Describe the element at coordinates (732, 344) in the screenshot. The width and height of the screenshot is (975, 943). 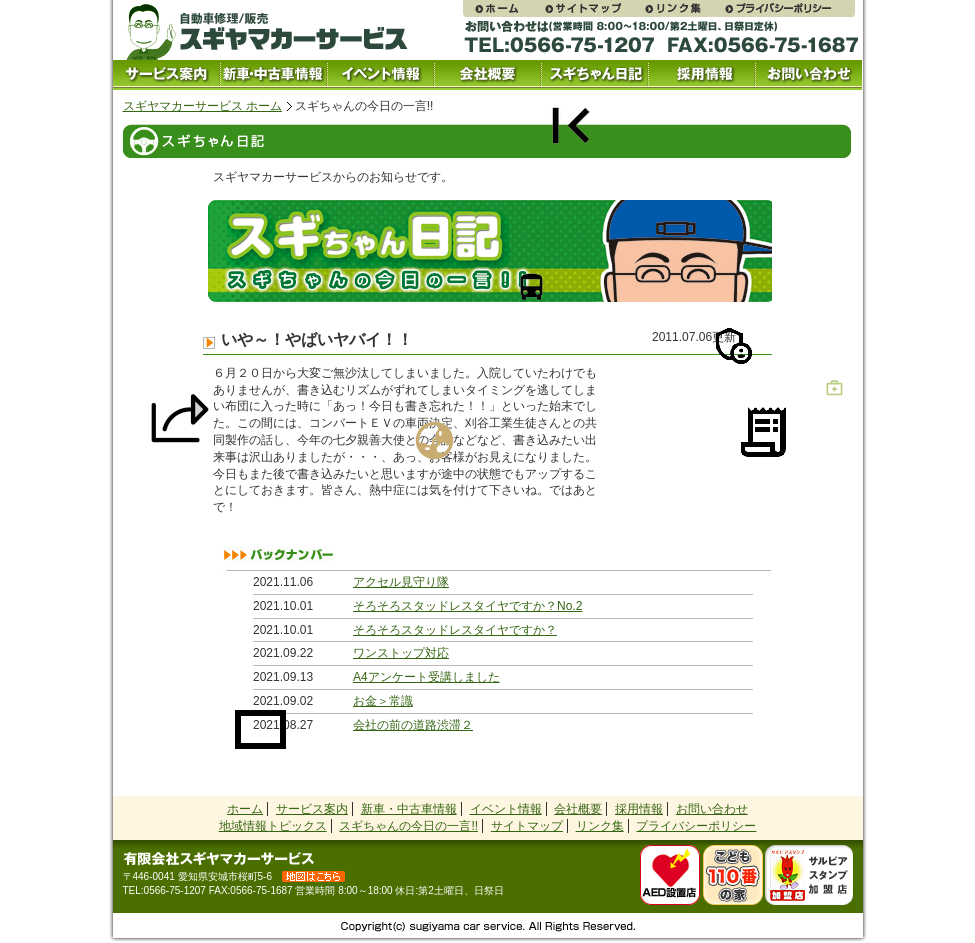
I see `access admin or user security settings` at that location.